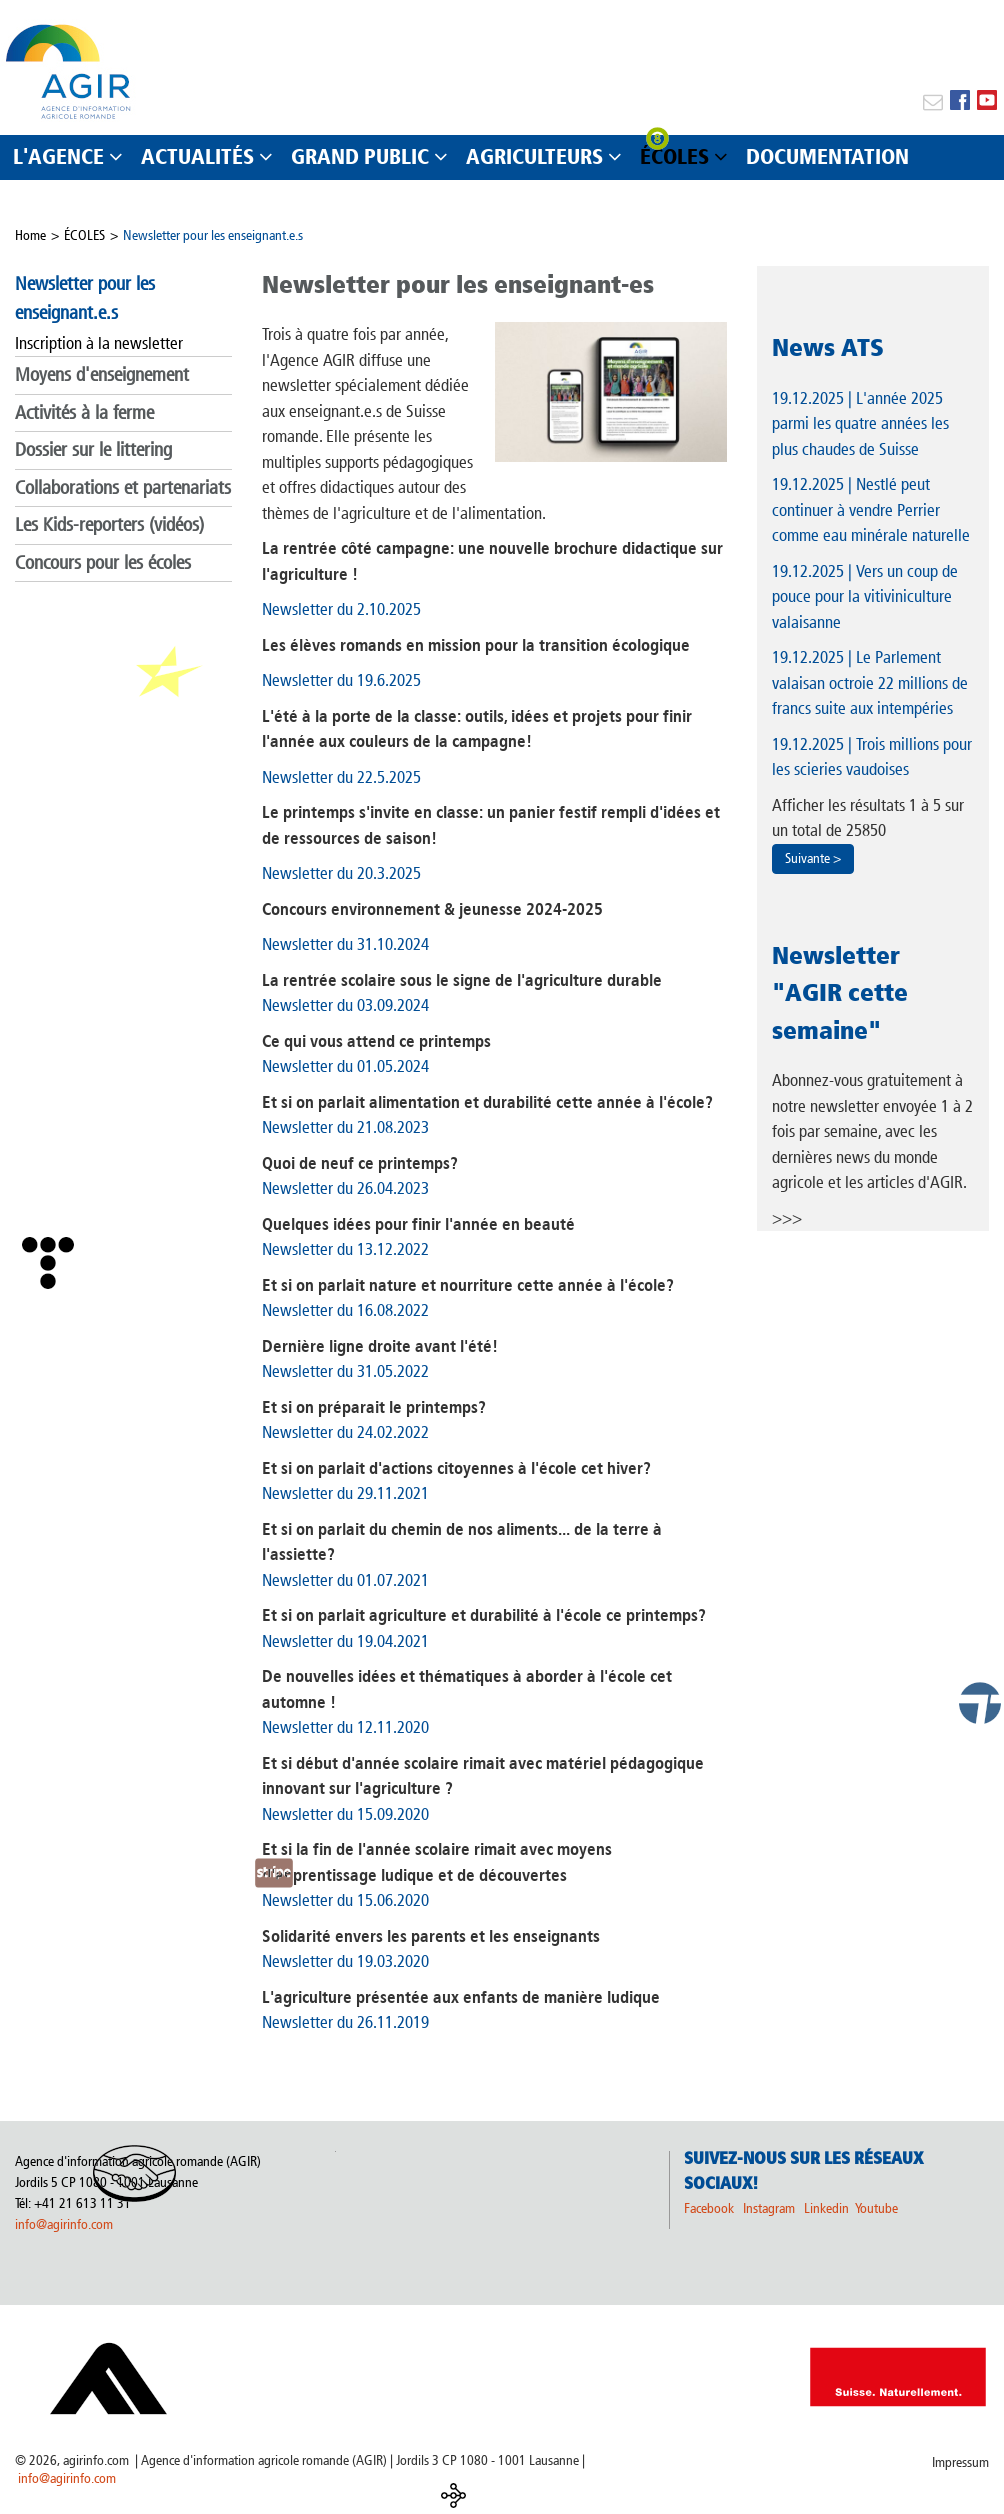 This screenshot has width=1004, height=2514. Describe the element at coordinates (169, 671) in the screenshot. I see `visit the ESEA gaming platform` at that location.